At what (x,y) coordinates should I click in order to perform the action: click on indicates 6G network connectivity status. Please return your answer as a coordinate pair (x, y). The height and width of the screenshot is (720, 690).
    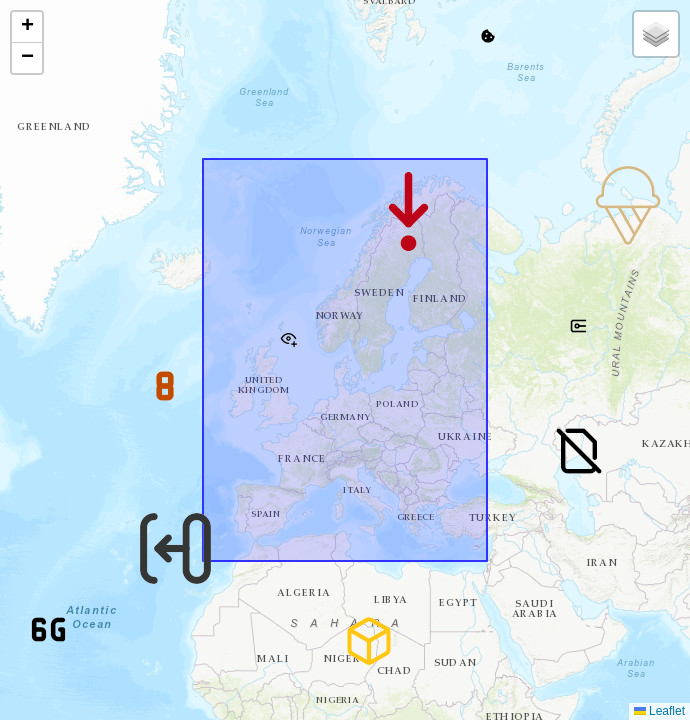
    Looking at the image, I should click on (48, 629).